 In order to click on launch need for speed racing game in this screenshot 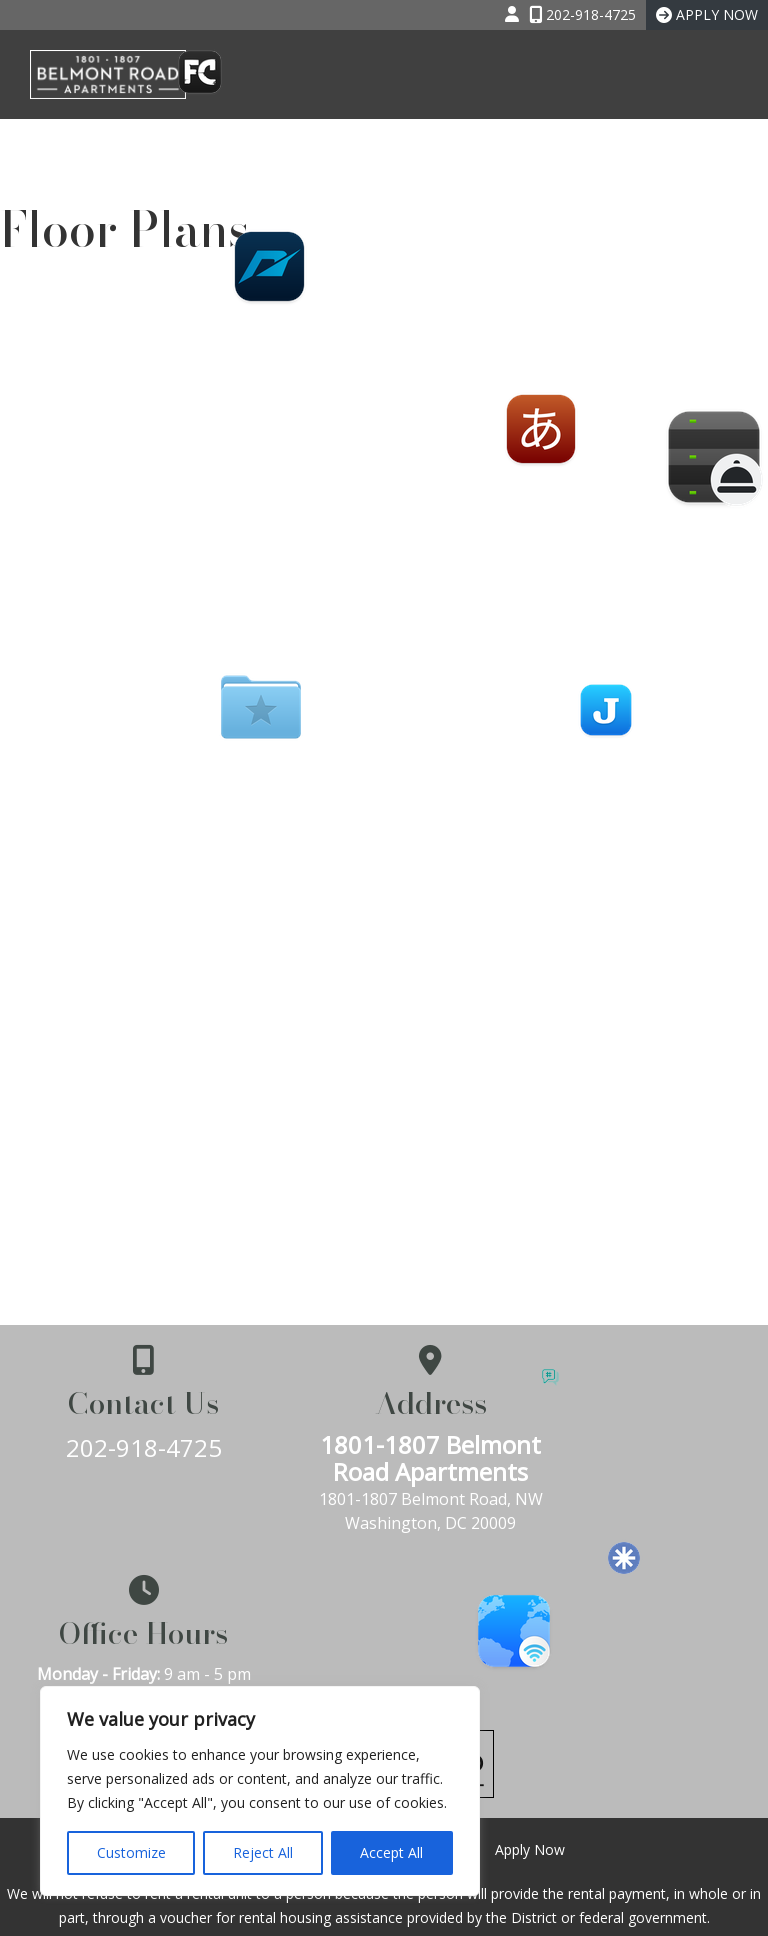, I will do `click(269, 266)`.